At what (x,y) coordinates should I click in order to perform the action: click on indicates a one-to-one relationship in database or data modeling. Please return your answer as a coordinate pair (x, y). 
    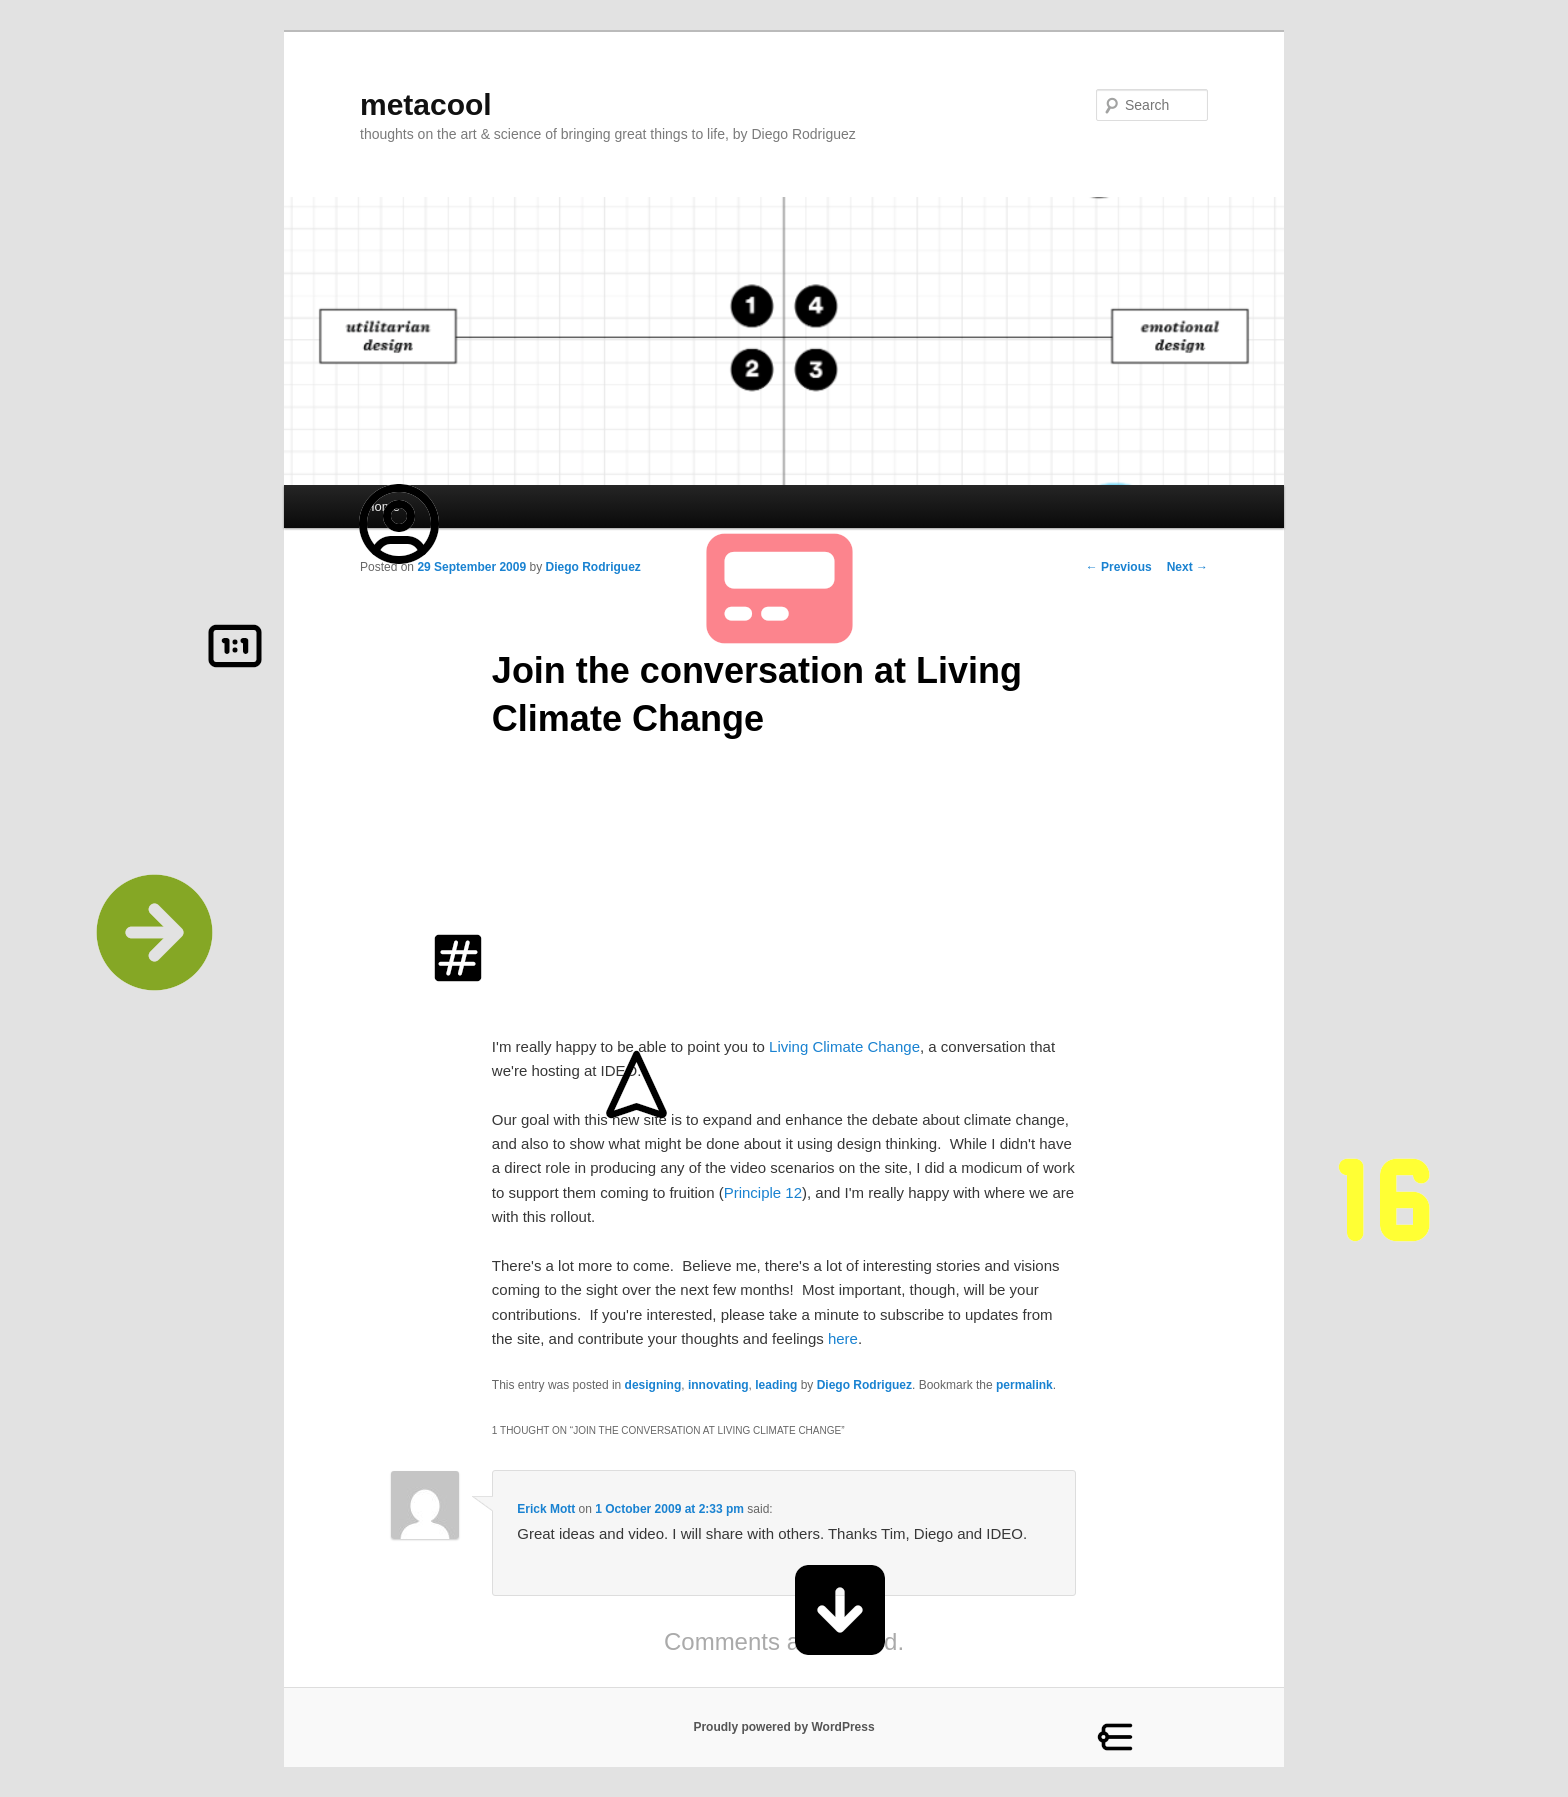
    Looking at the image, I should click on (235, 646).